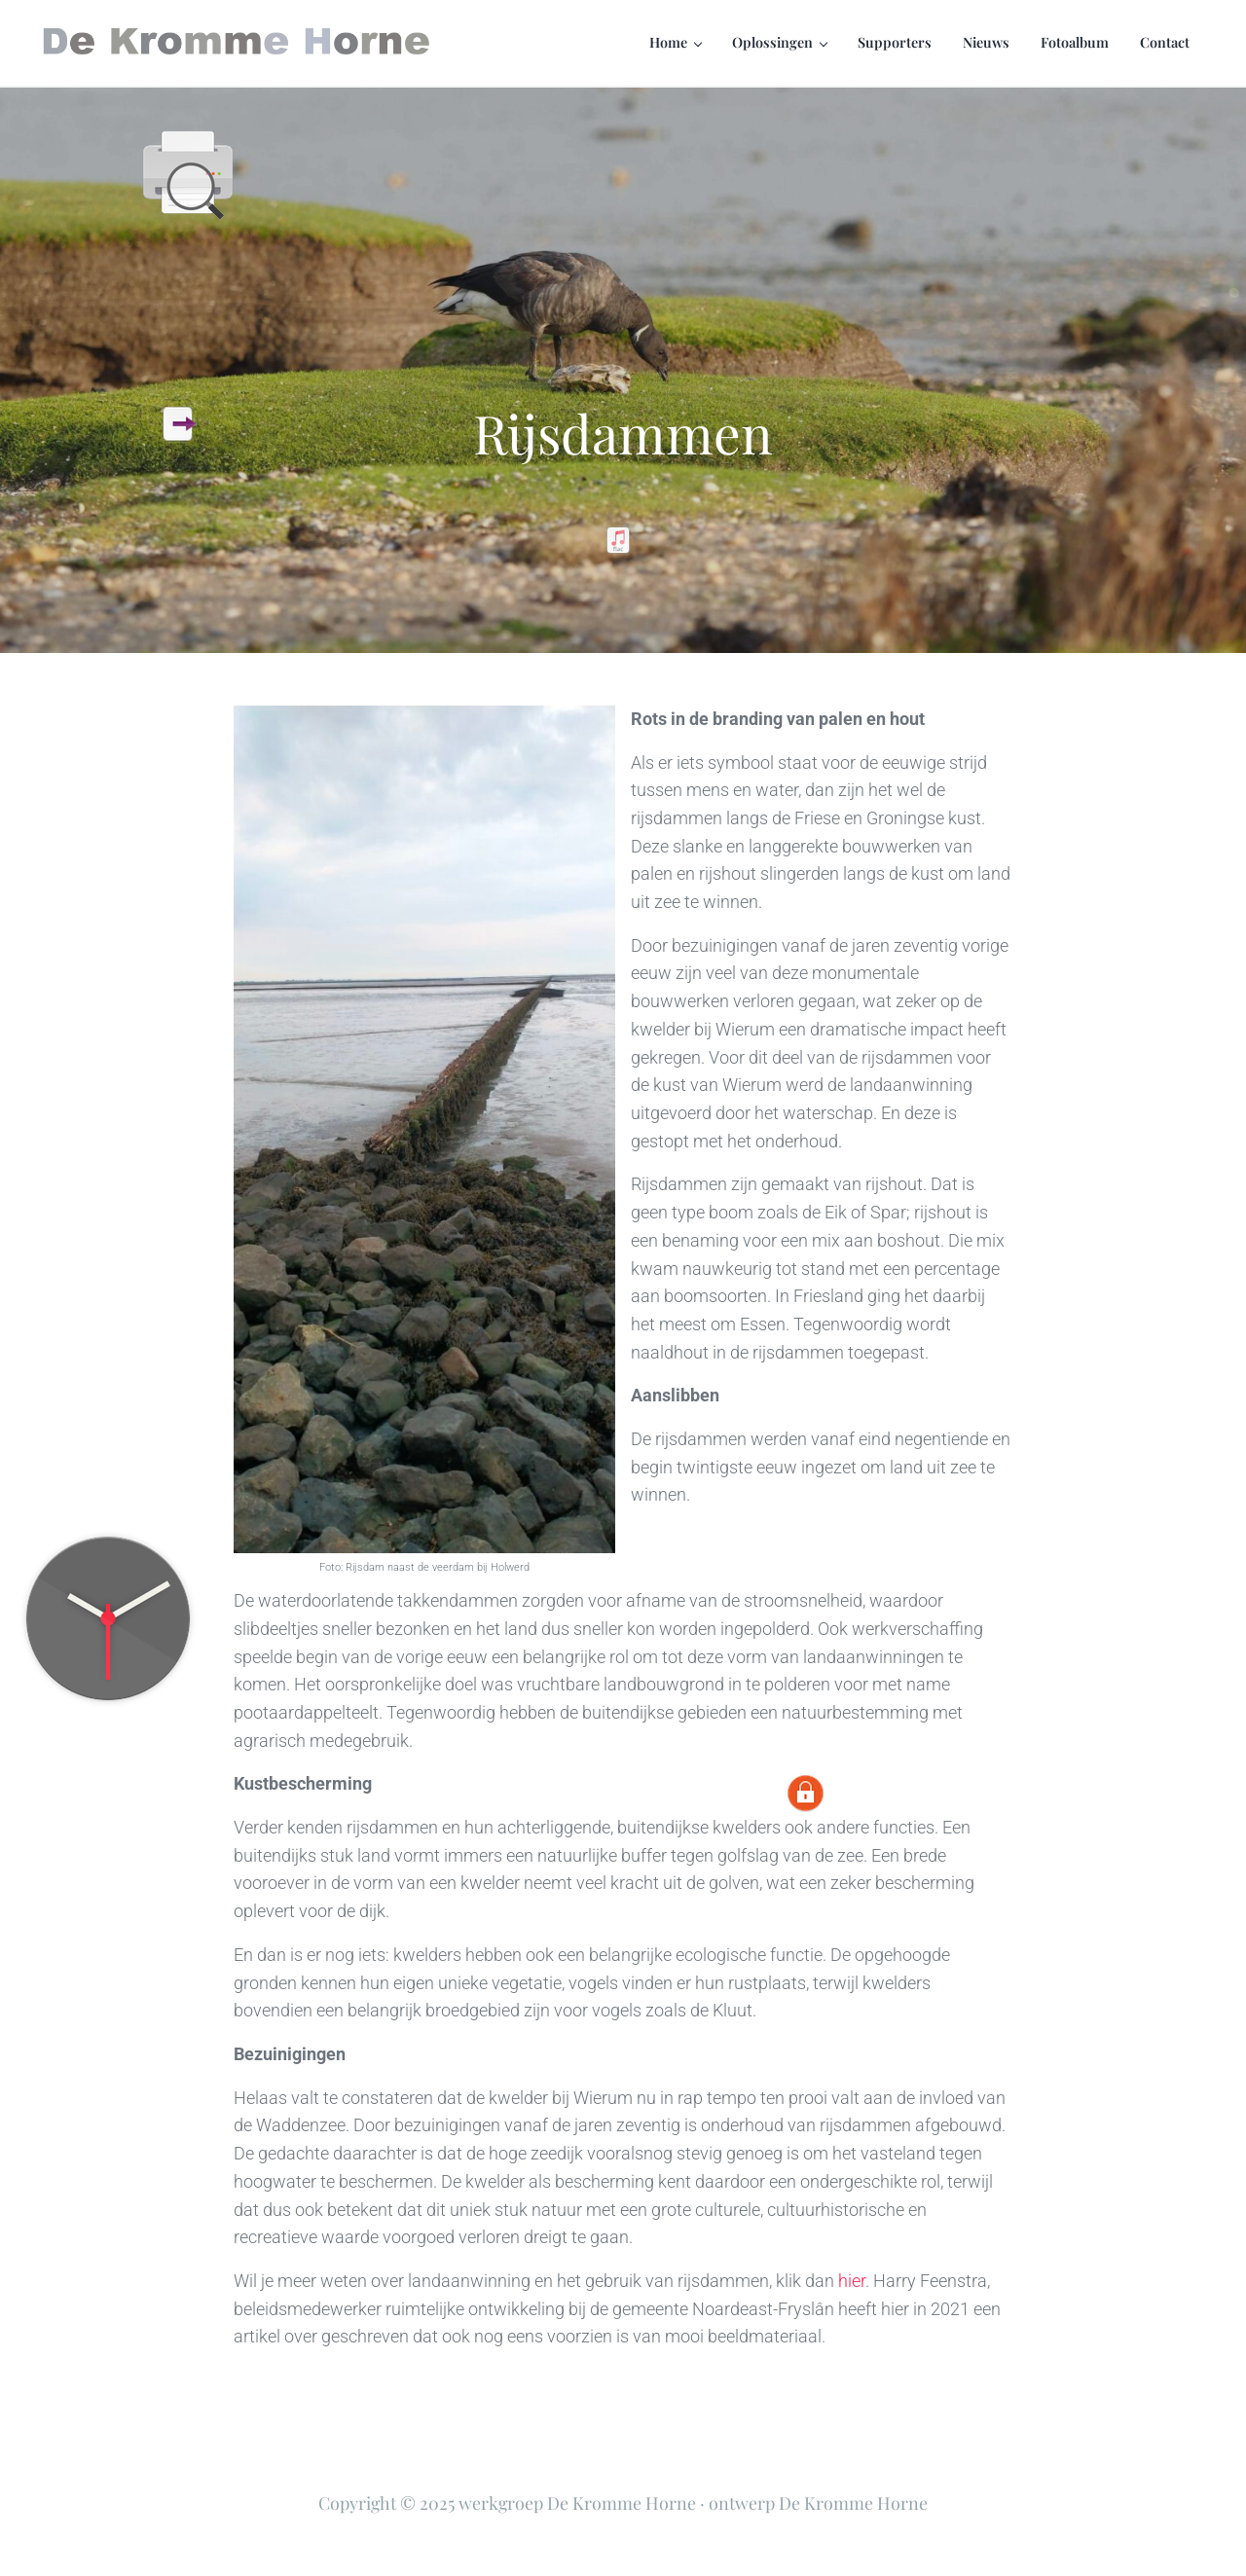 This screenshot has height=2576, width=1246. I want to click on preview document before printing, so click(188, 172).